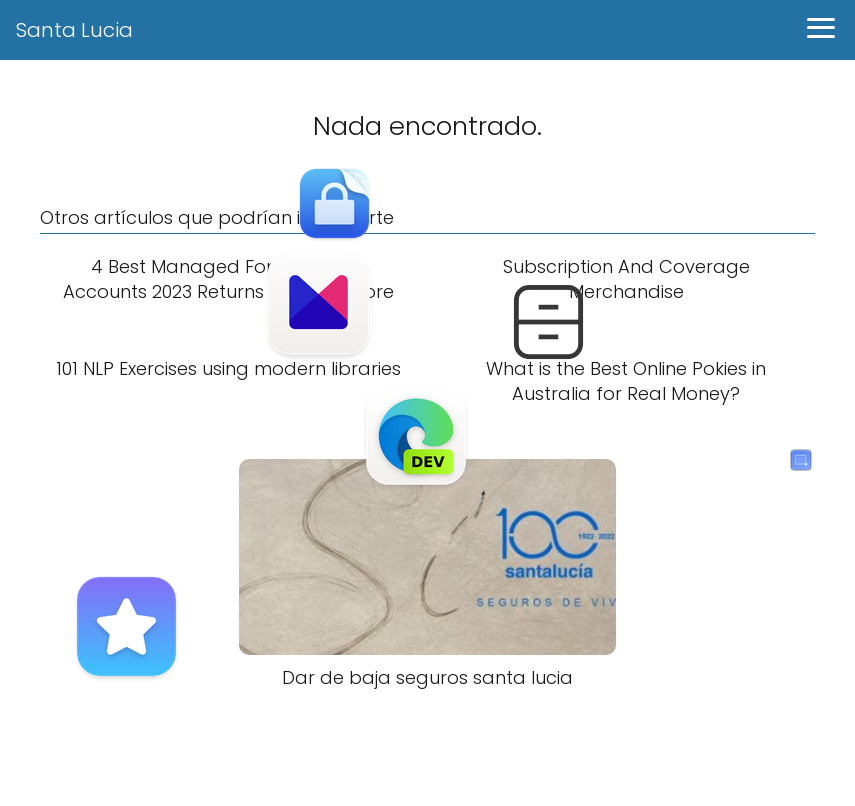  I want to click on open Moon FM podcast app, so click(318, 303).